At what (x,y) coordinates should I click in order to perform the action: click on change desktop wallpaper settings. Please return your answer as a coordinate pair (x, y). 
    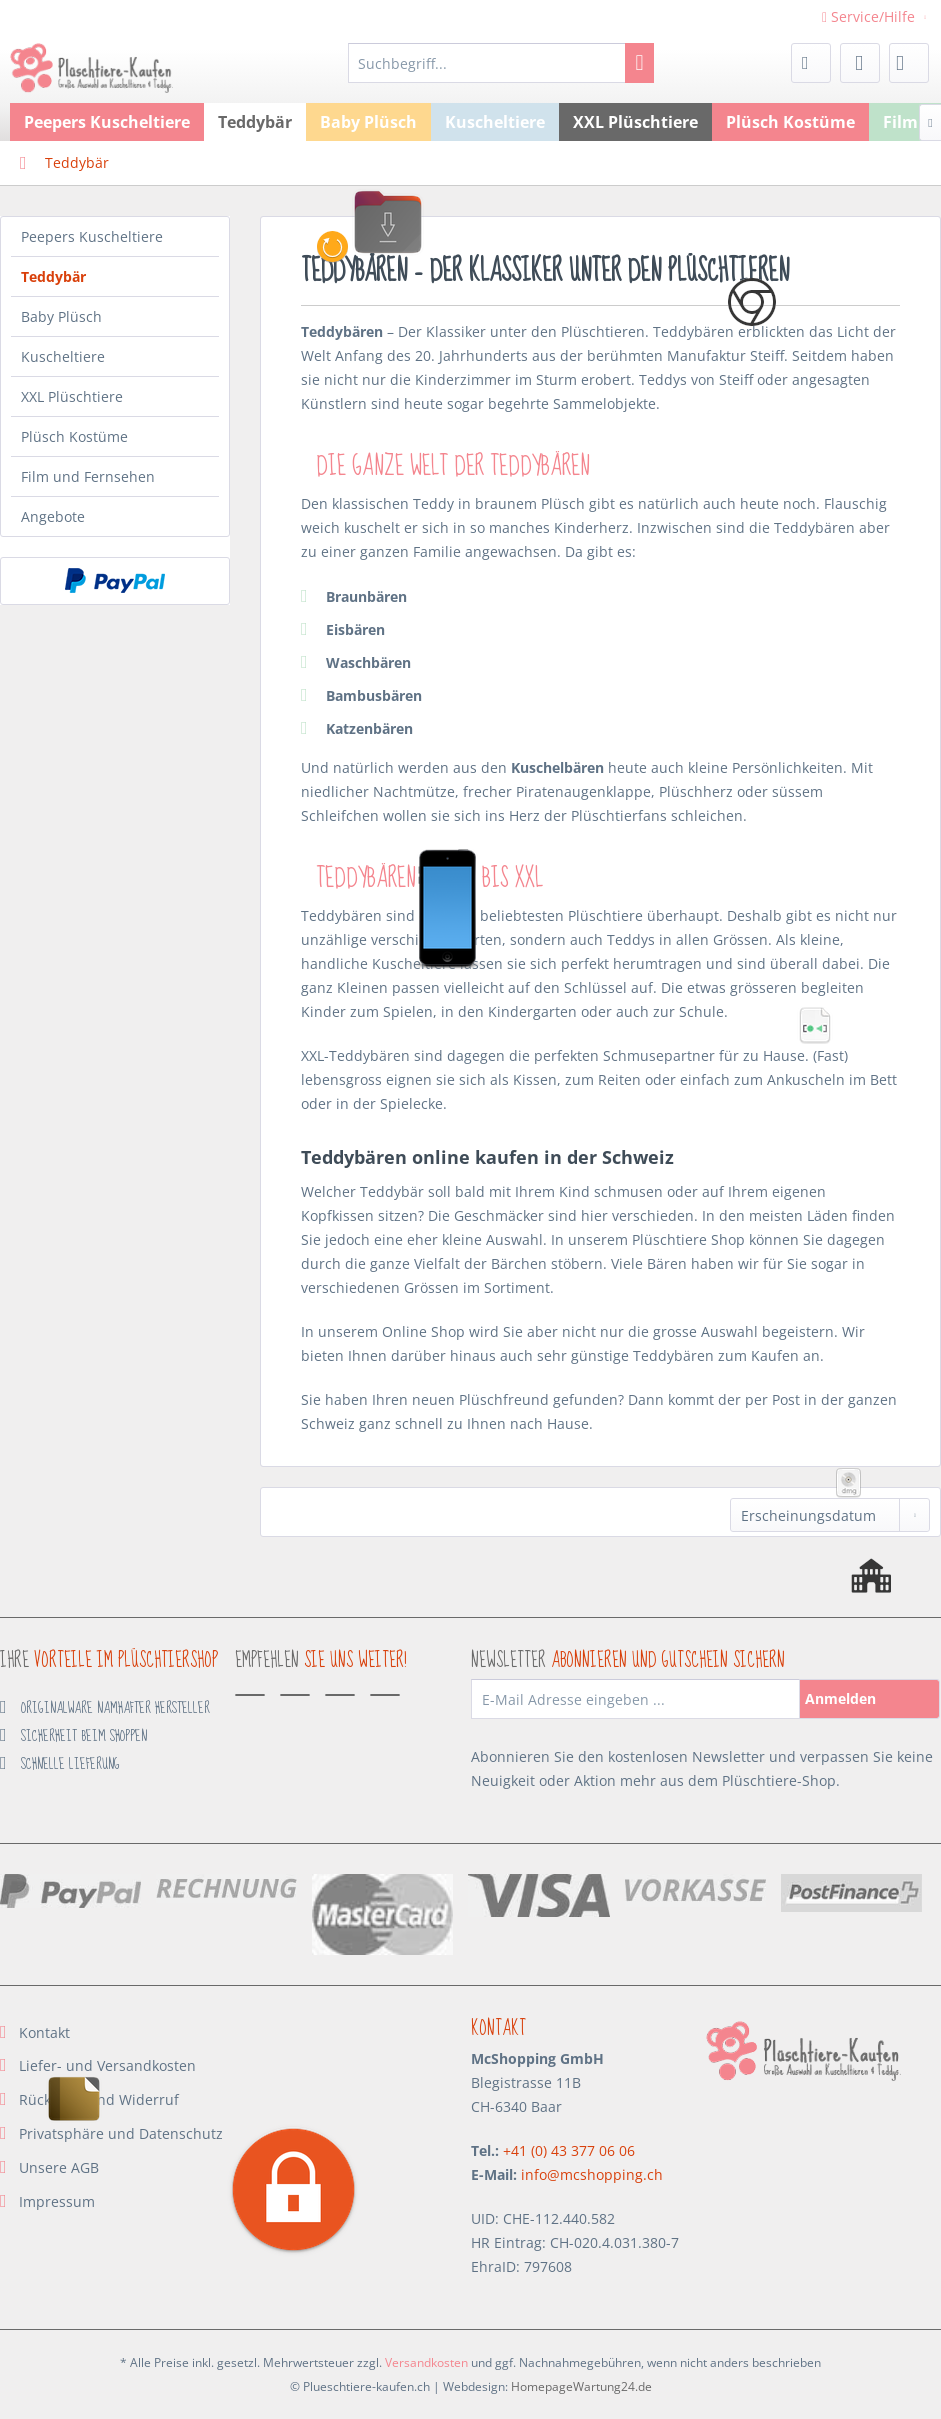
    Looking at the image, I should click on (74, 2097).